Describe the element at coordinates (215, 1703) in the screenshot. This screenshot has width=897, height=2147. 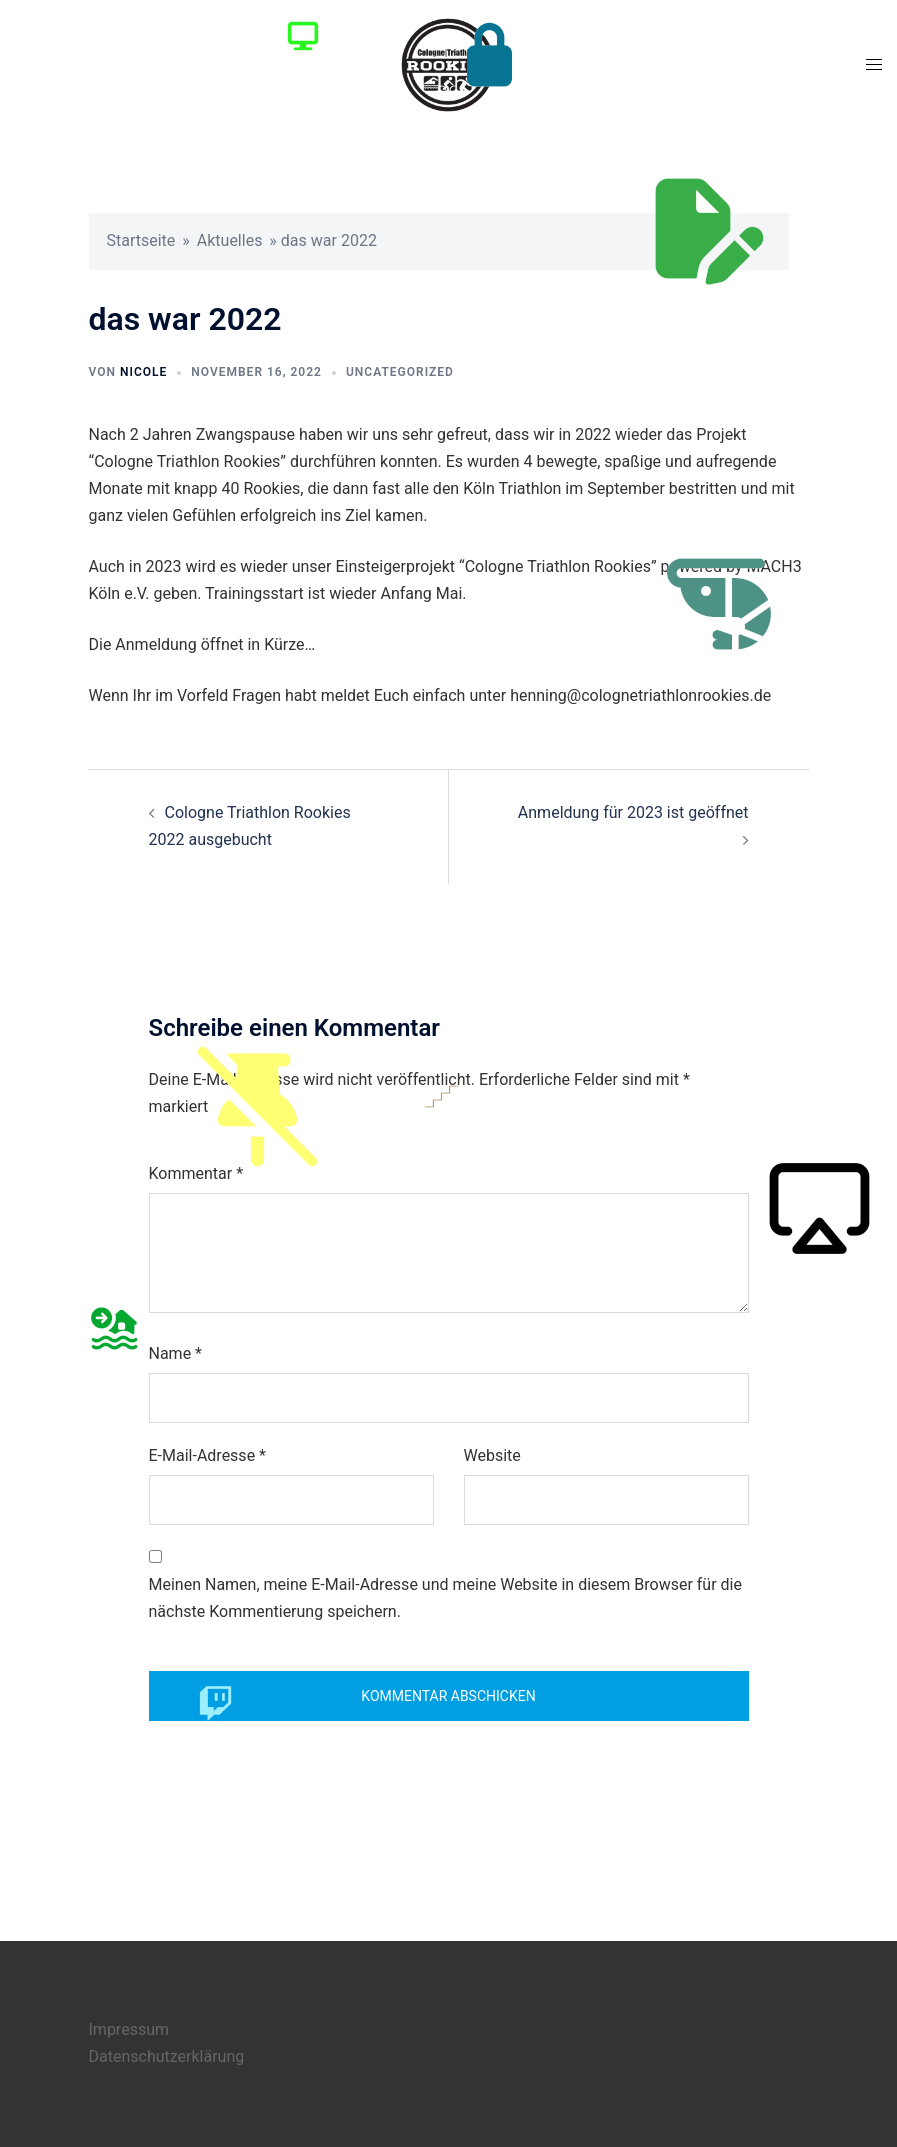
I see `open the Twitch app` at that location.